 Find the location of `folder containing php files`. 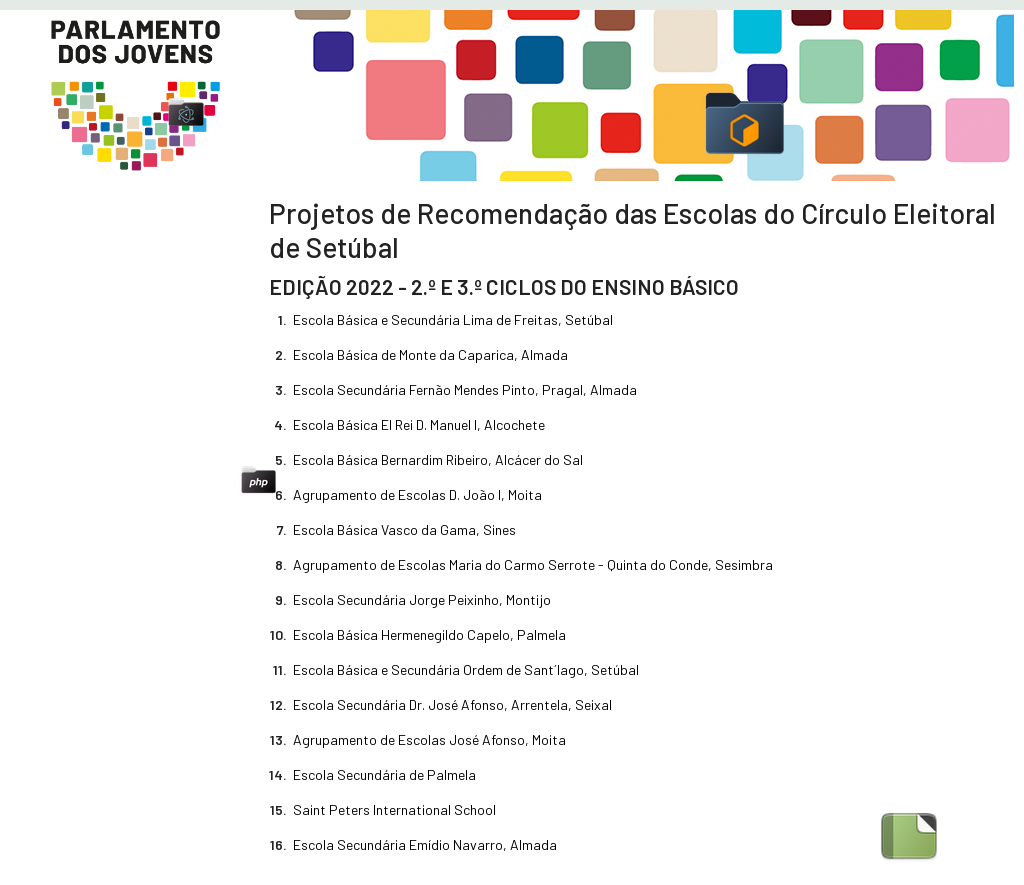

folder containing php files is located at coordinates (258, 480).